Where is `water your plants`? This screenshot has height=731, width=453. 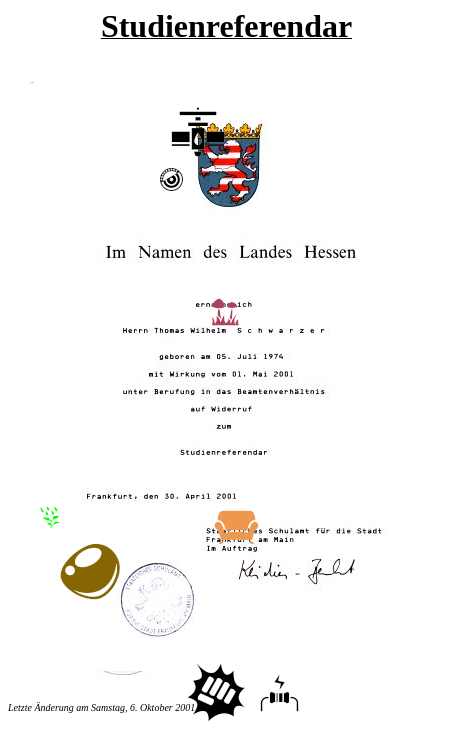
water your plants is located at coordinates (51, 517).